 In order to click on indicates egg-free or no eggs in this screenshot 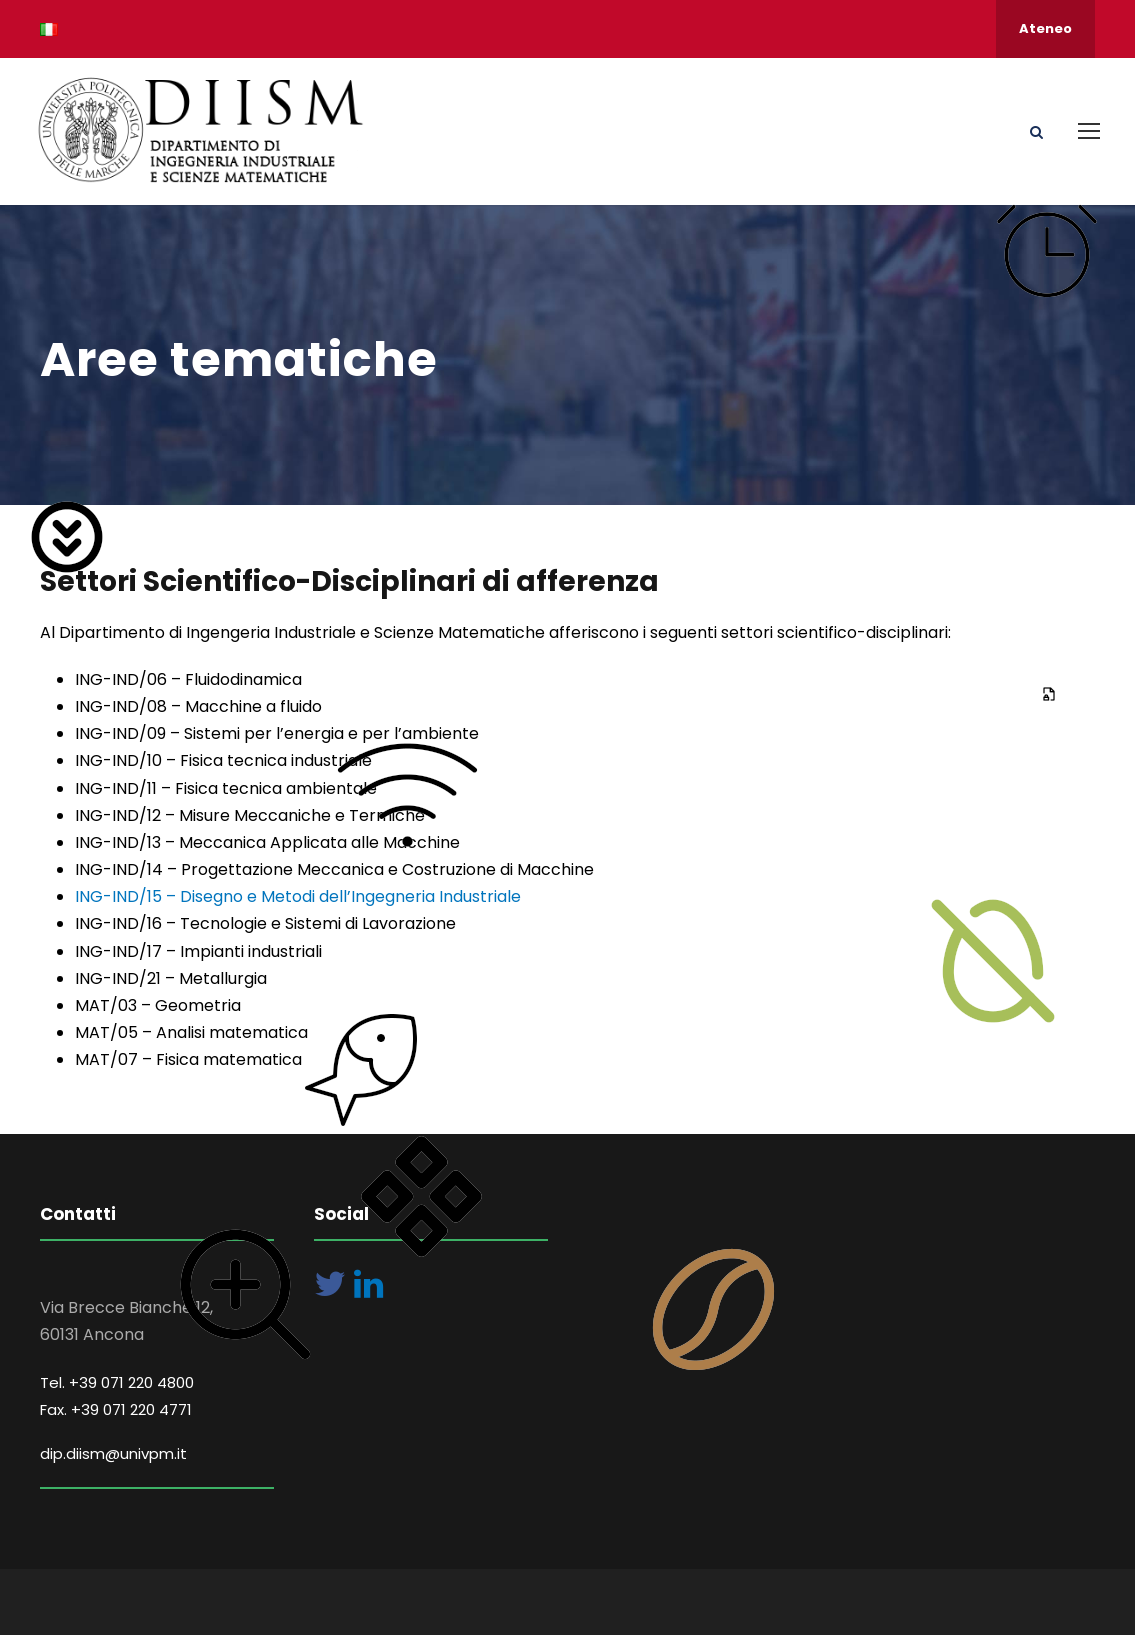, I will do `click(993, 961)`.